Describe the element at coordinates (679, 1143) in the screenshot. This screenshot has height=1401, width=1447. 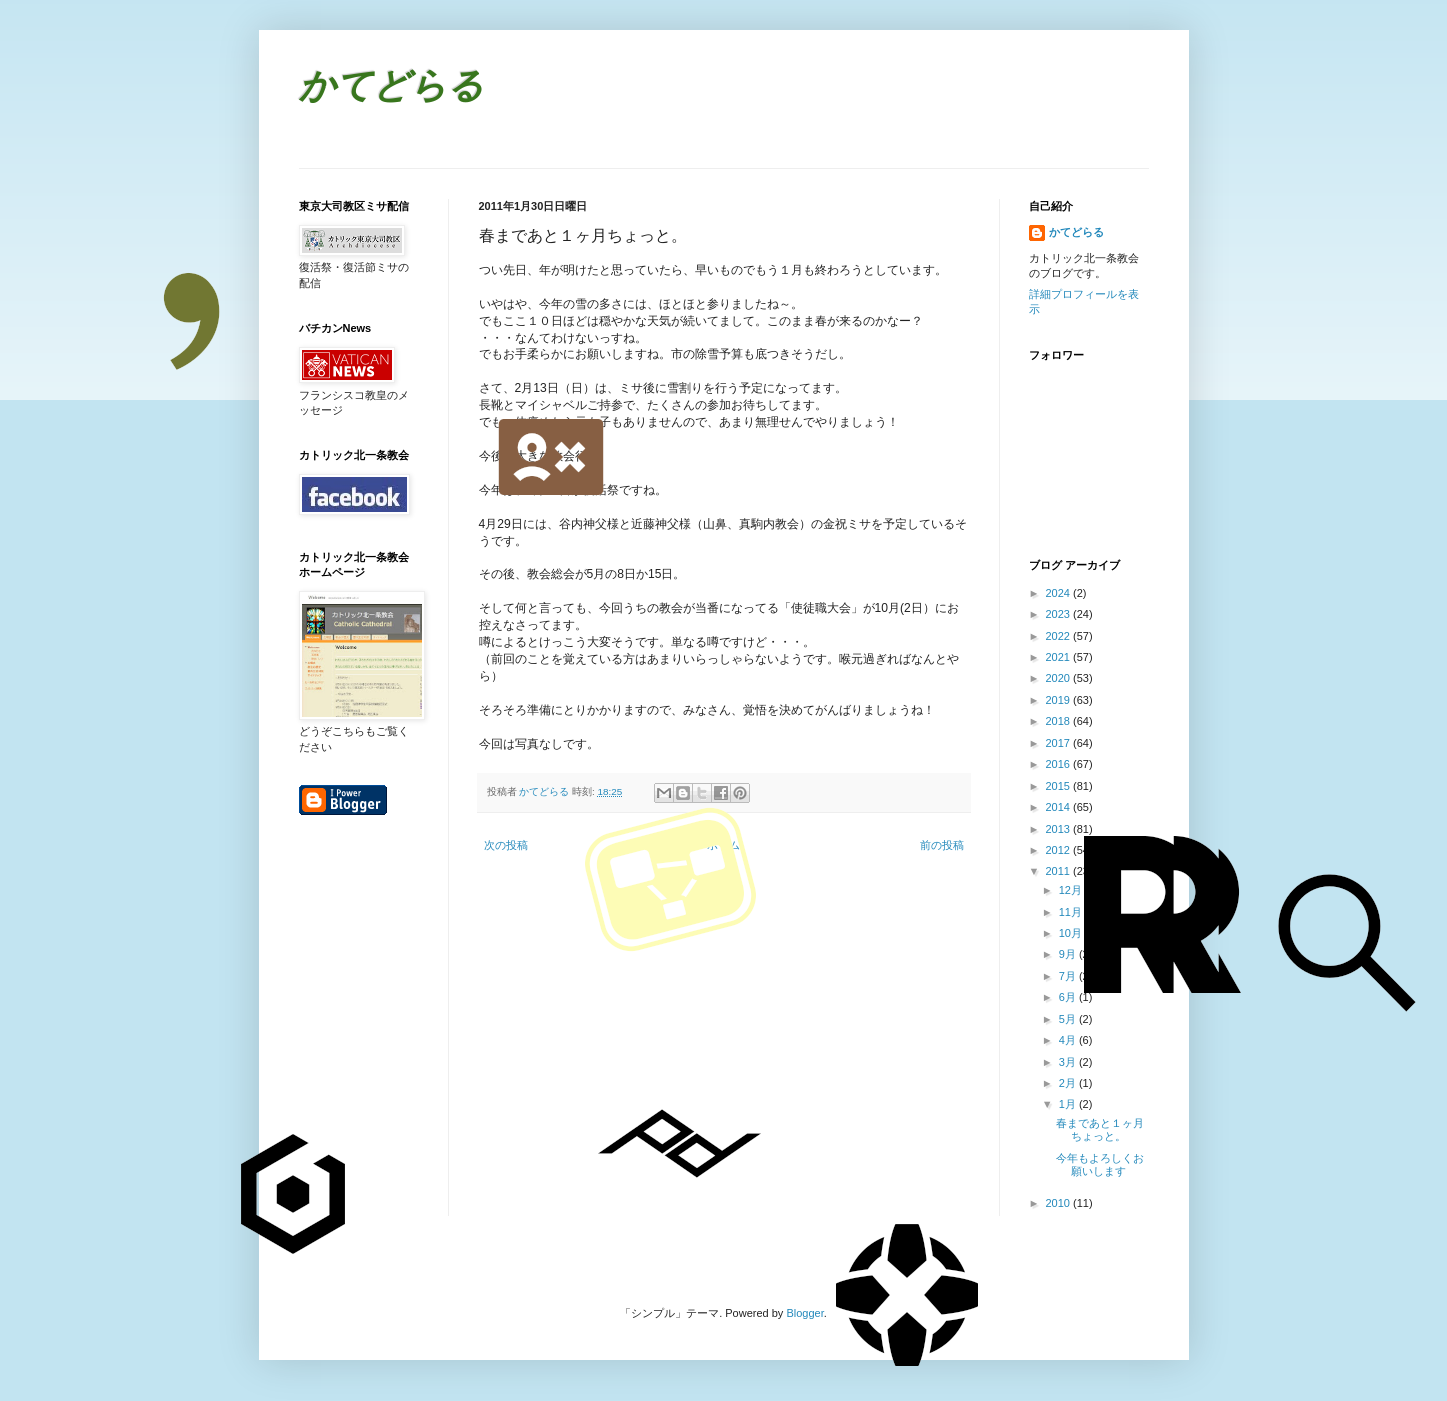
I see `Peak Design brand logo` at that location.